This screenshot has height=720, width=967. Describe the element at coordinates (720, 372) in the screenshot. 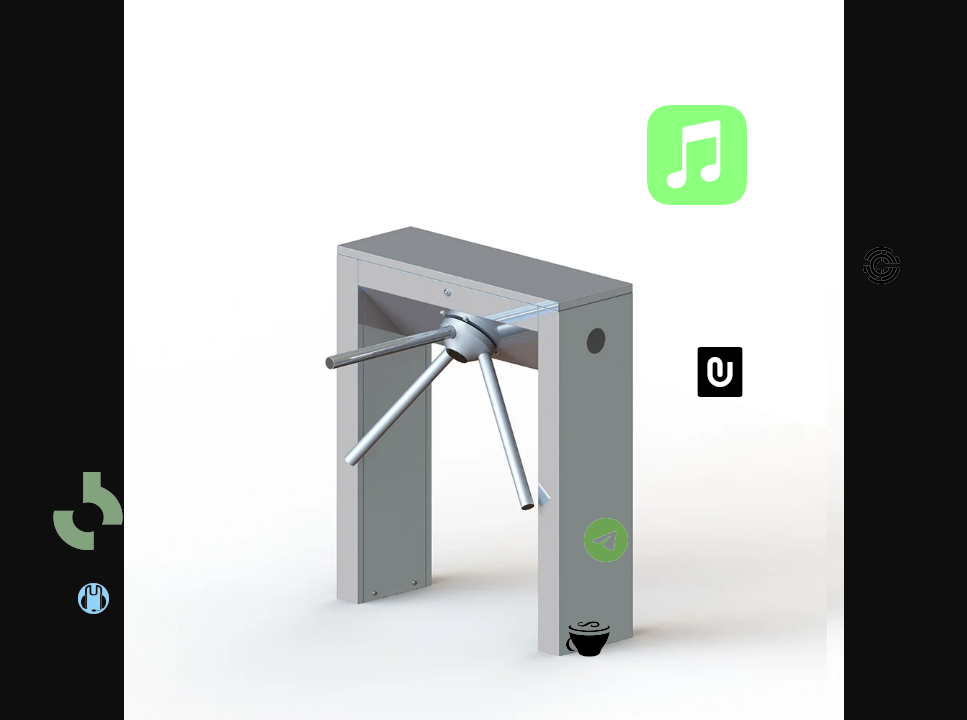

I see `attach a file to your message` at that location.